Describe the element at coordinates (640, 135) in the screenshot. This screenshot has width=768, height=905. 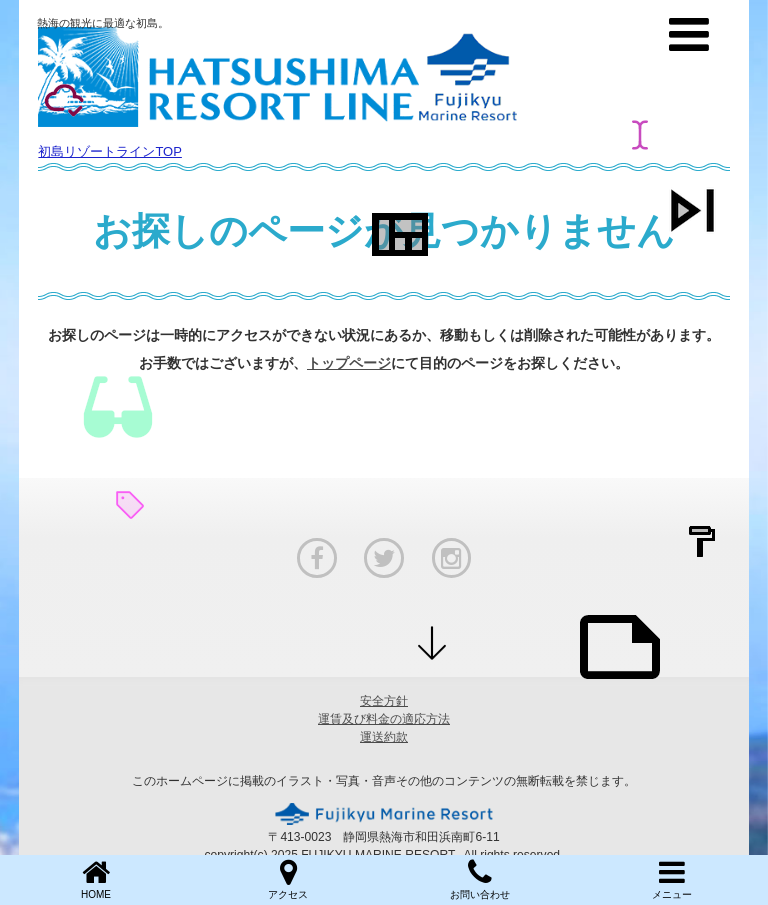
I see `indicates an active text input field` at that location.